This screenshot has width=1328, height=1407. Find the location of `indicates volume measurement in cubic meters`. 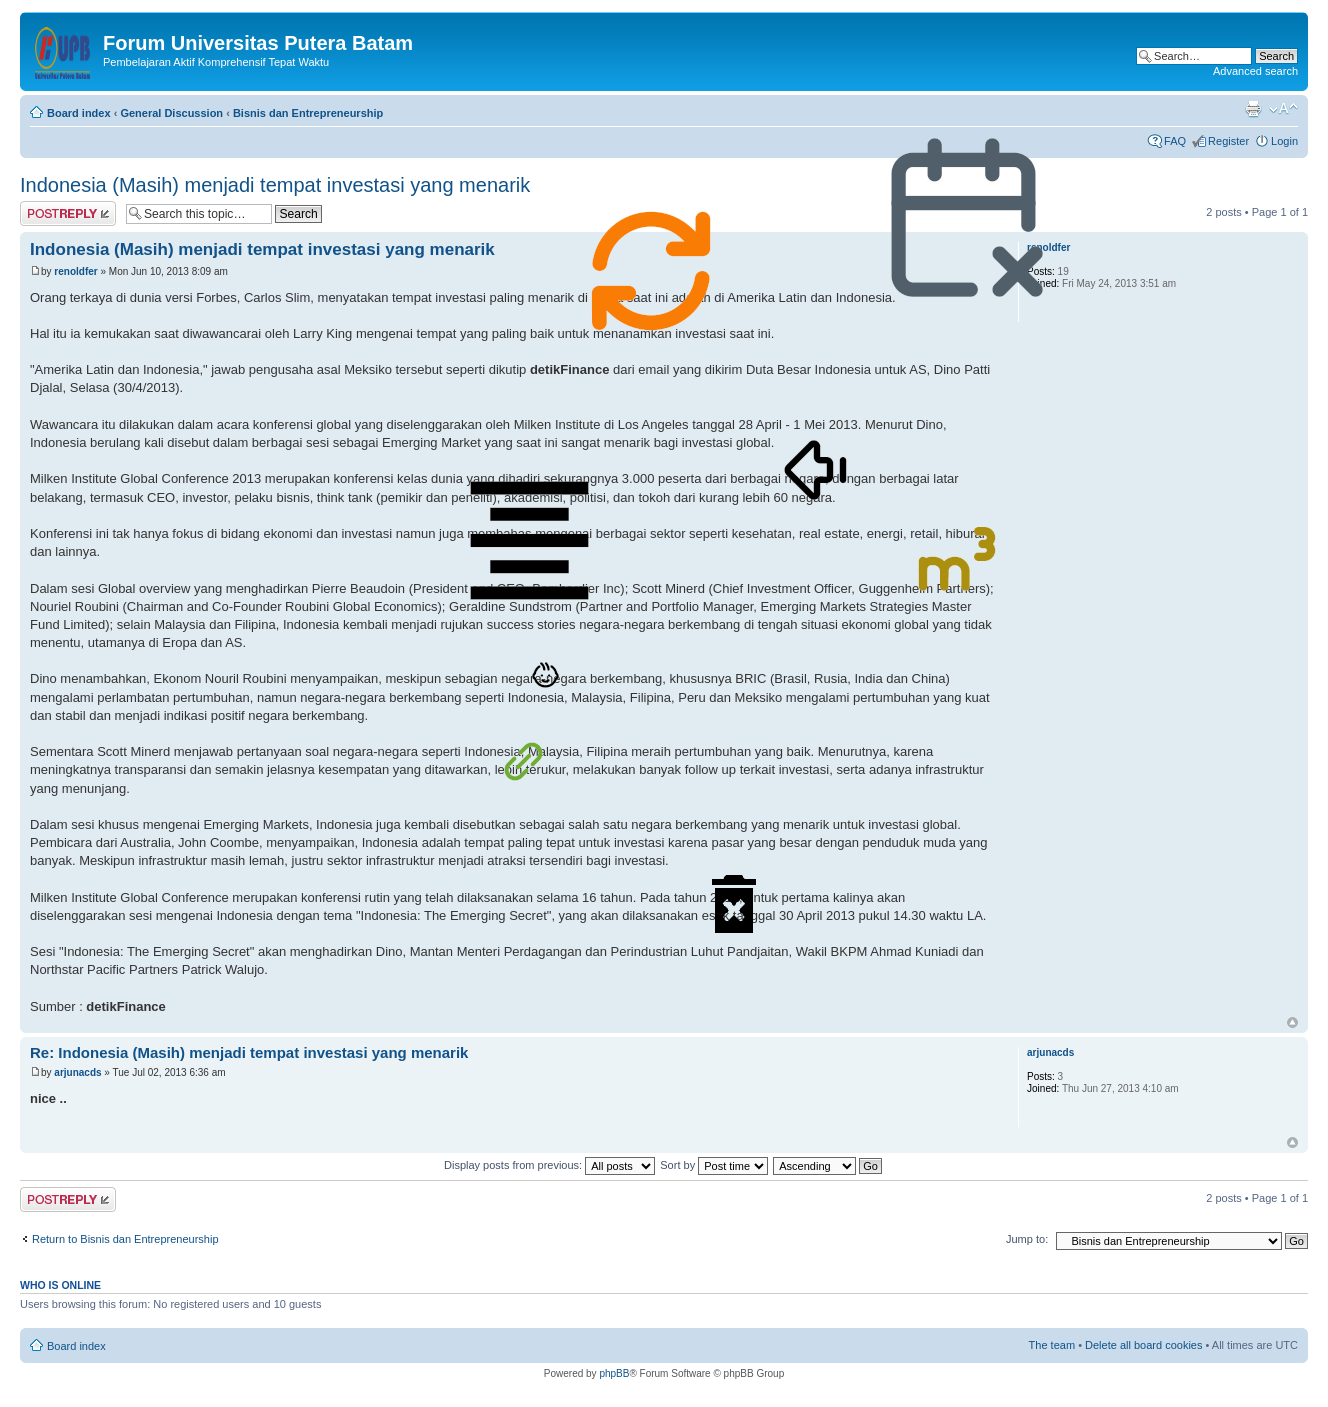

indicates volume measurement in cubic meters is located at coordinates (957, 561).